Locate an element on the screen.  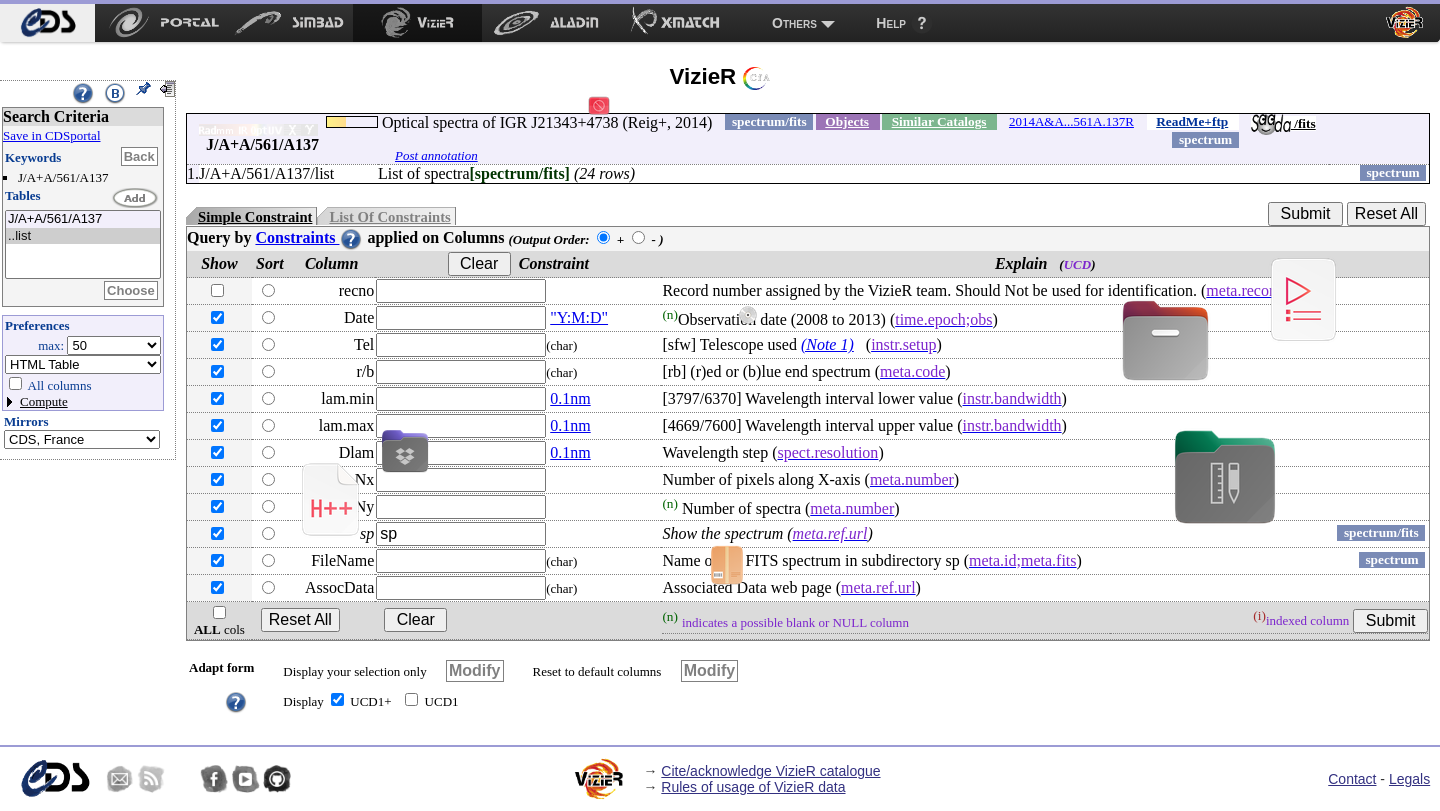
open your dropbox synced folder is located at coordinates (405, 451).